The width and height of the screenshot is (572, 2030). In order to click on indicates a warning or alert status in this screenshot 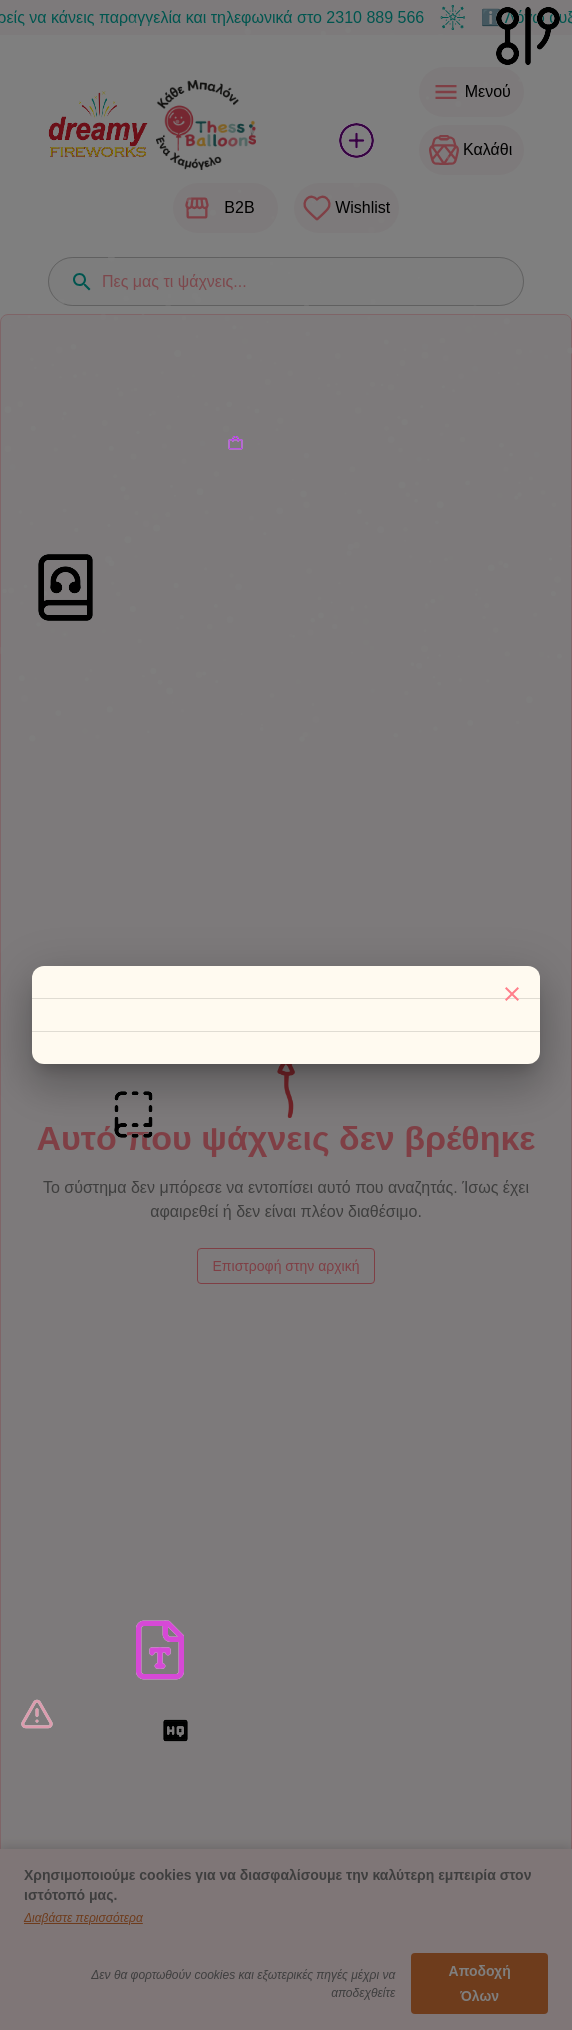, I will do `click(37, 1714)`.